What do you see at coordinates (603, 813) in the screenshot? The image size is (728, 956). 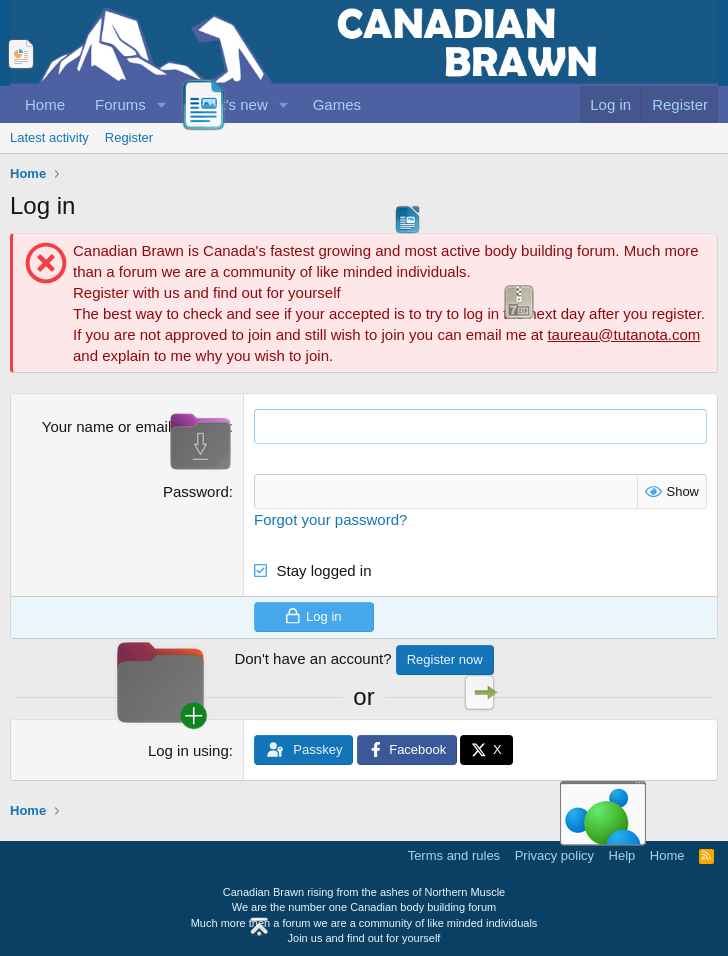 I see `open windows homegroup settings` at bounding box center [603, 813].